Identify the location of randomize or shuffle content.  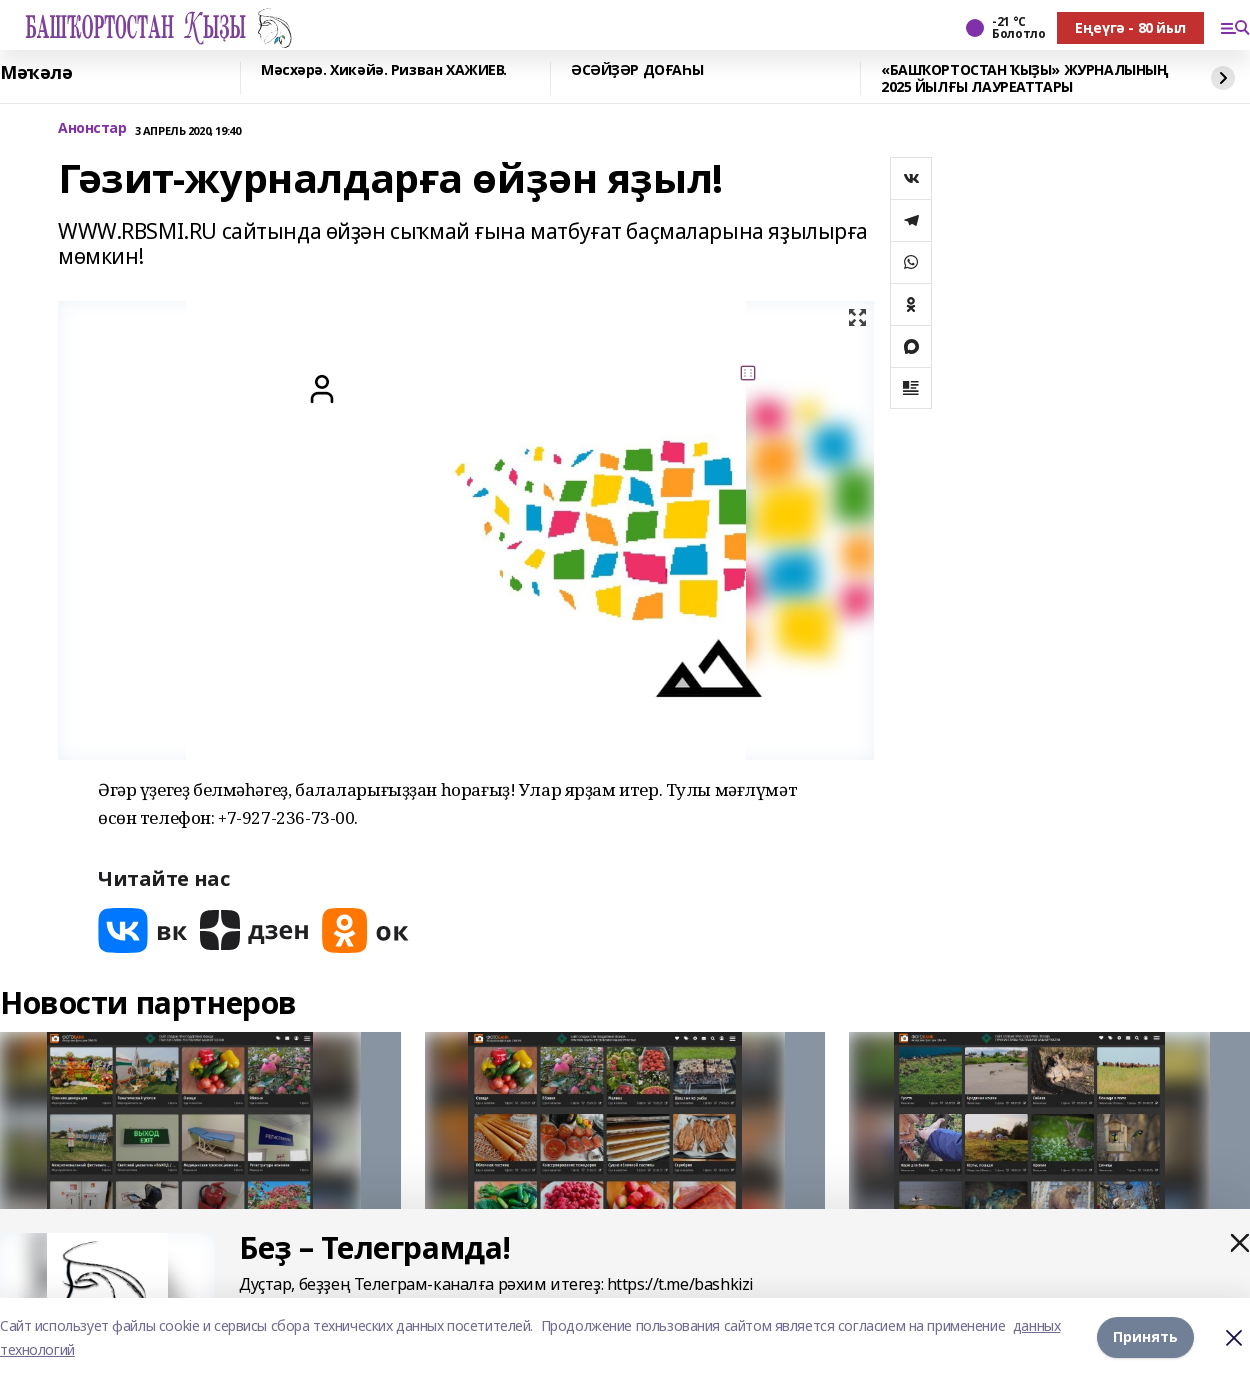
(748, 373).